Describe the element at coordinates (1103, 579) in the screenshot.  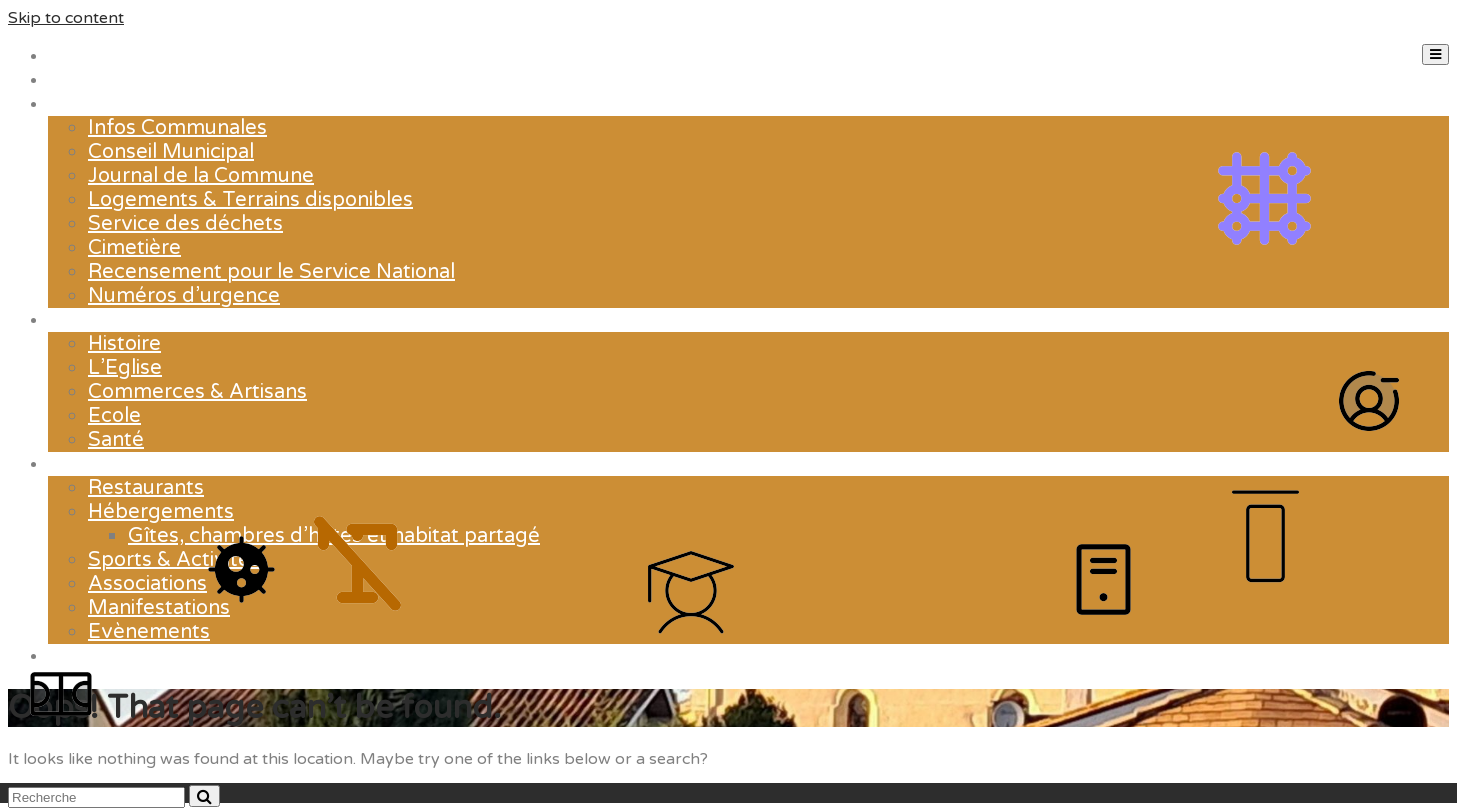
I see `access server or desktop computer settings` at that location.